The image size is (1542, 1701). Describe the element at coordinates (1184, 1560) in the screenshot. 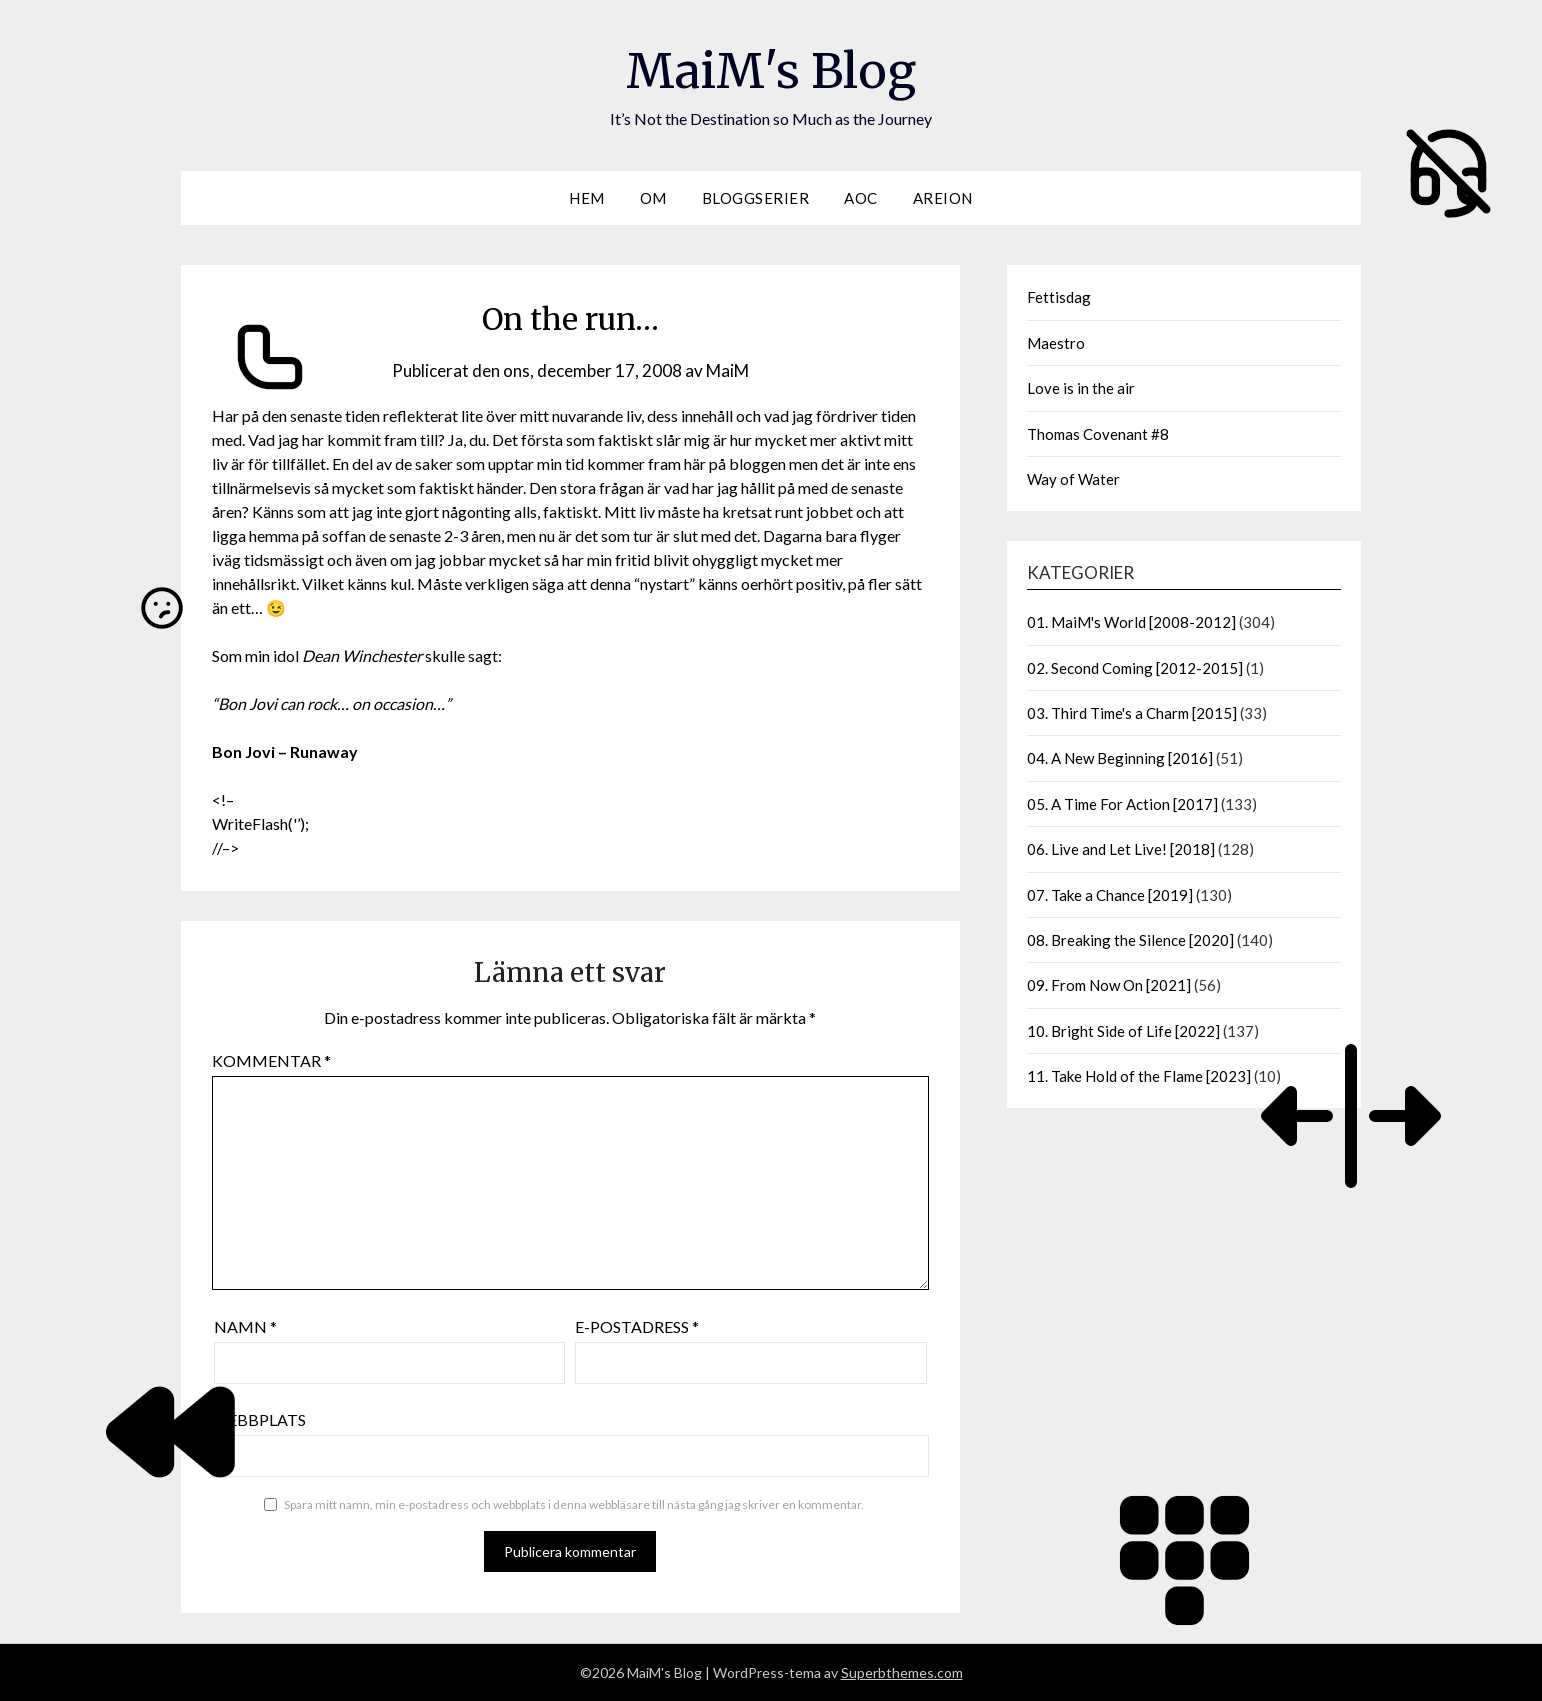

I see `open the phone dialpad` at that location.